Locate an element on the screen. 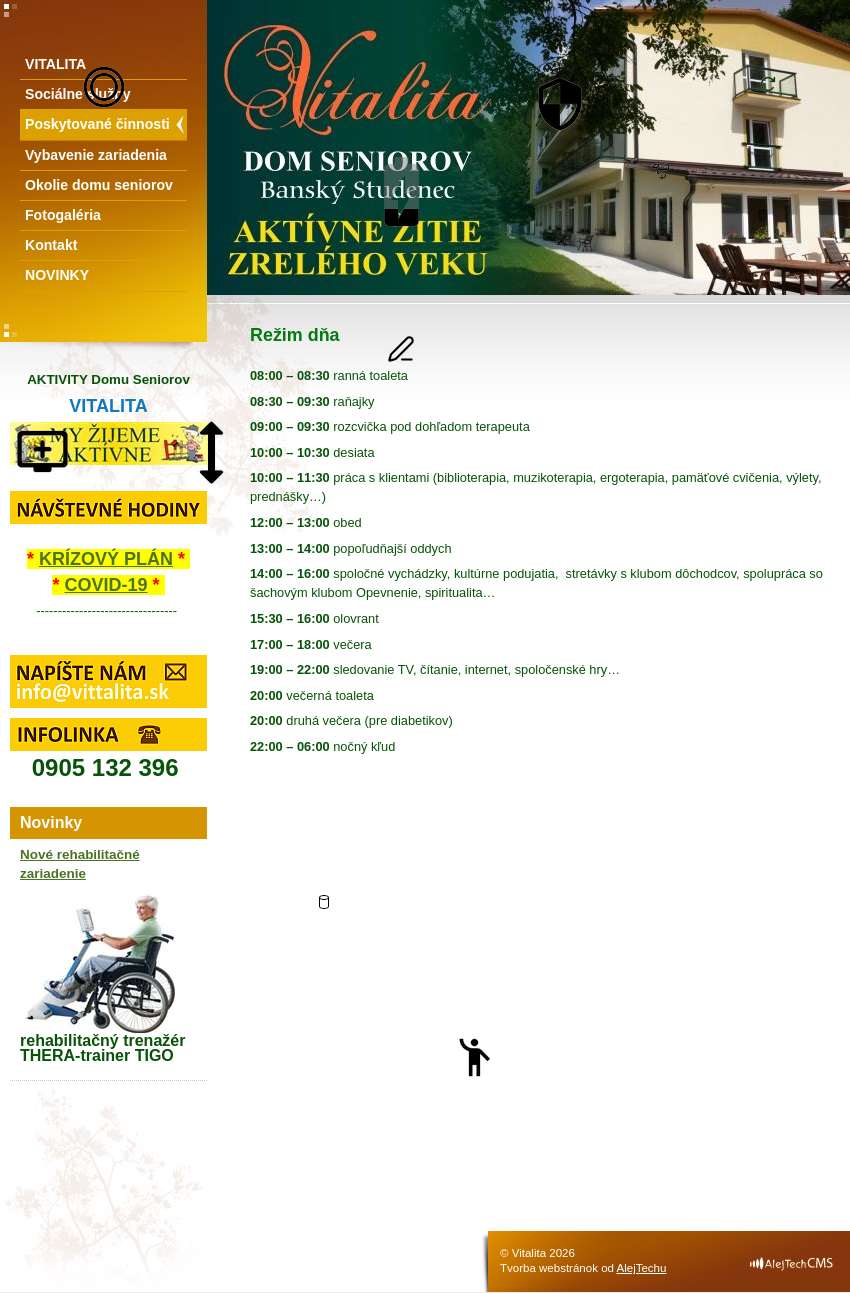  adjust vertical height or size is located at coordinates (211, 452).